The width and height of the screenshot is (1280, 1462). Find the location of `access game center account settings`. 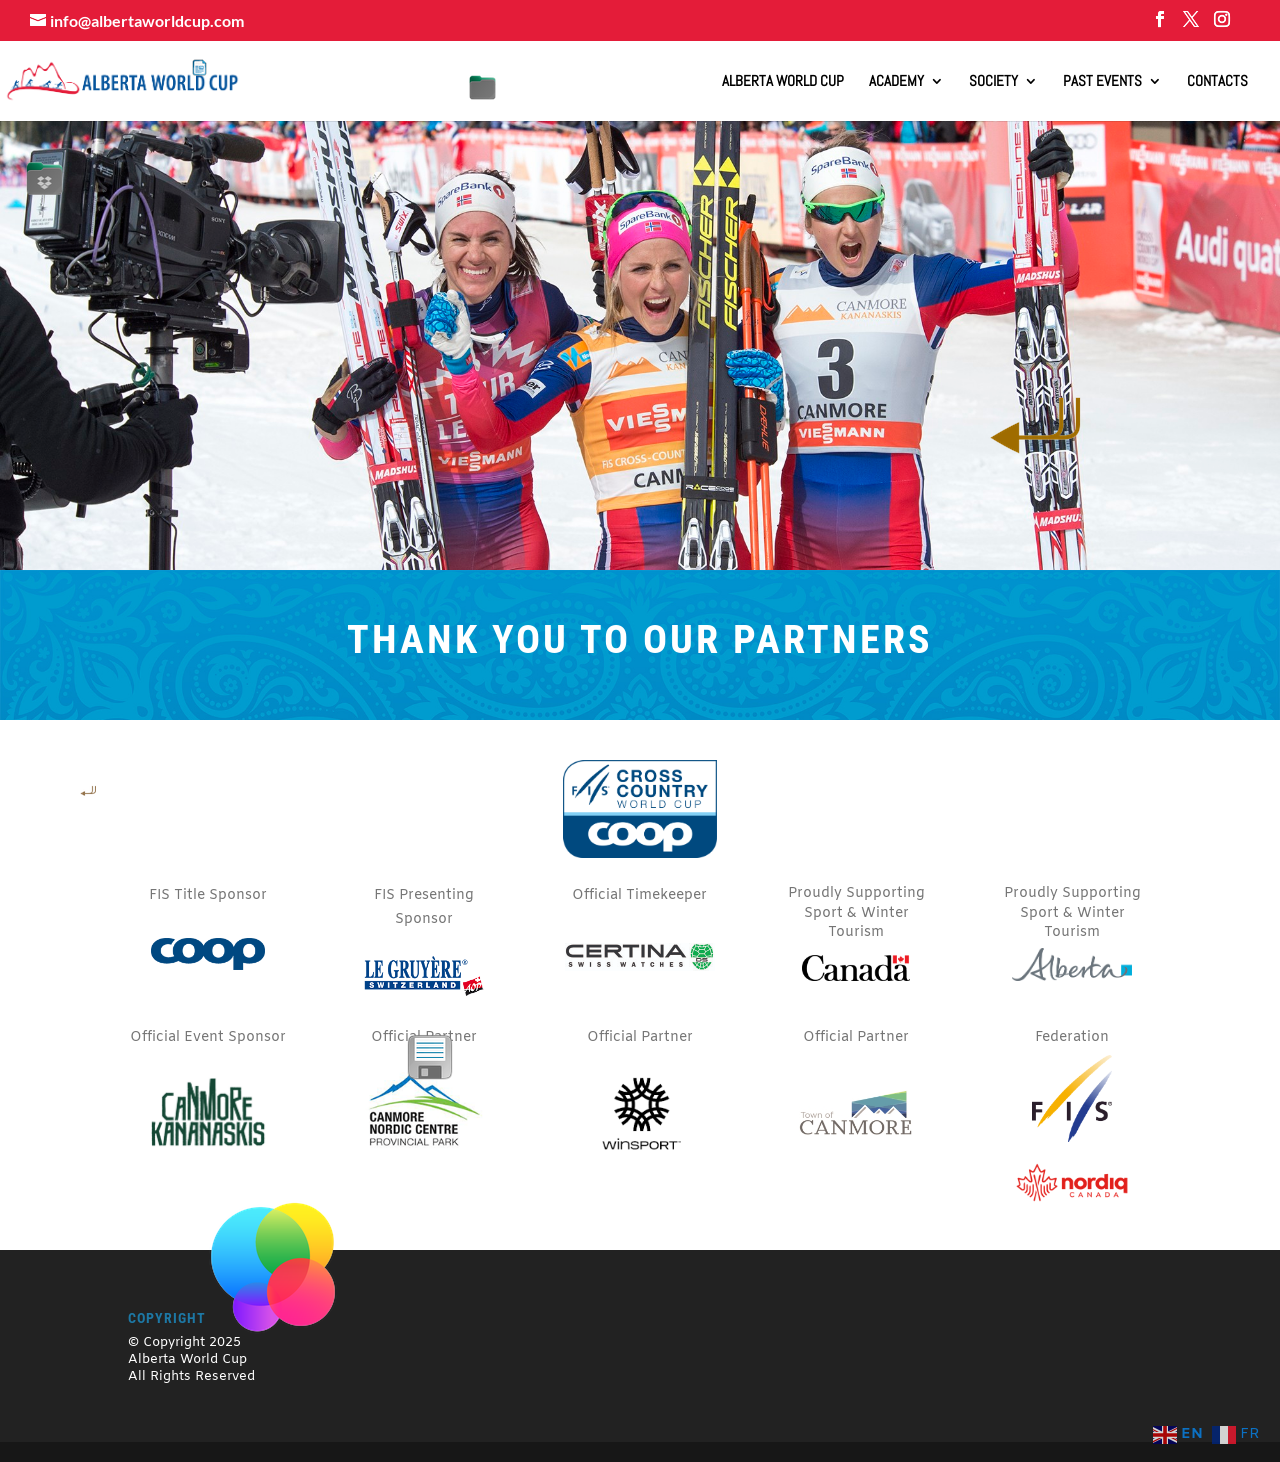

access game center account settings is located at coordinates (273, 1267).